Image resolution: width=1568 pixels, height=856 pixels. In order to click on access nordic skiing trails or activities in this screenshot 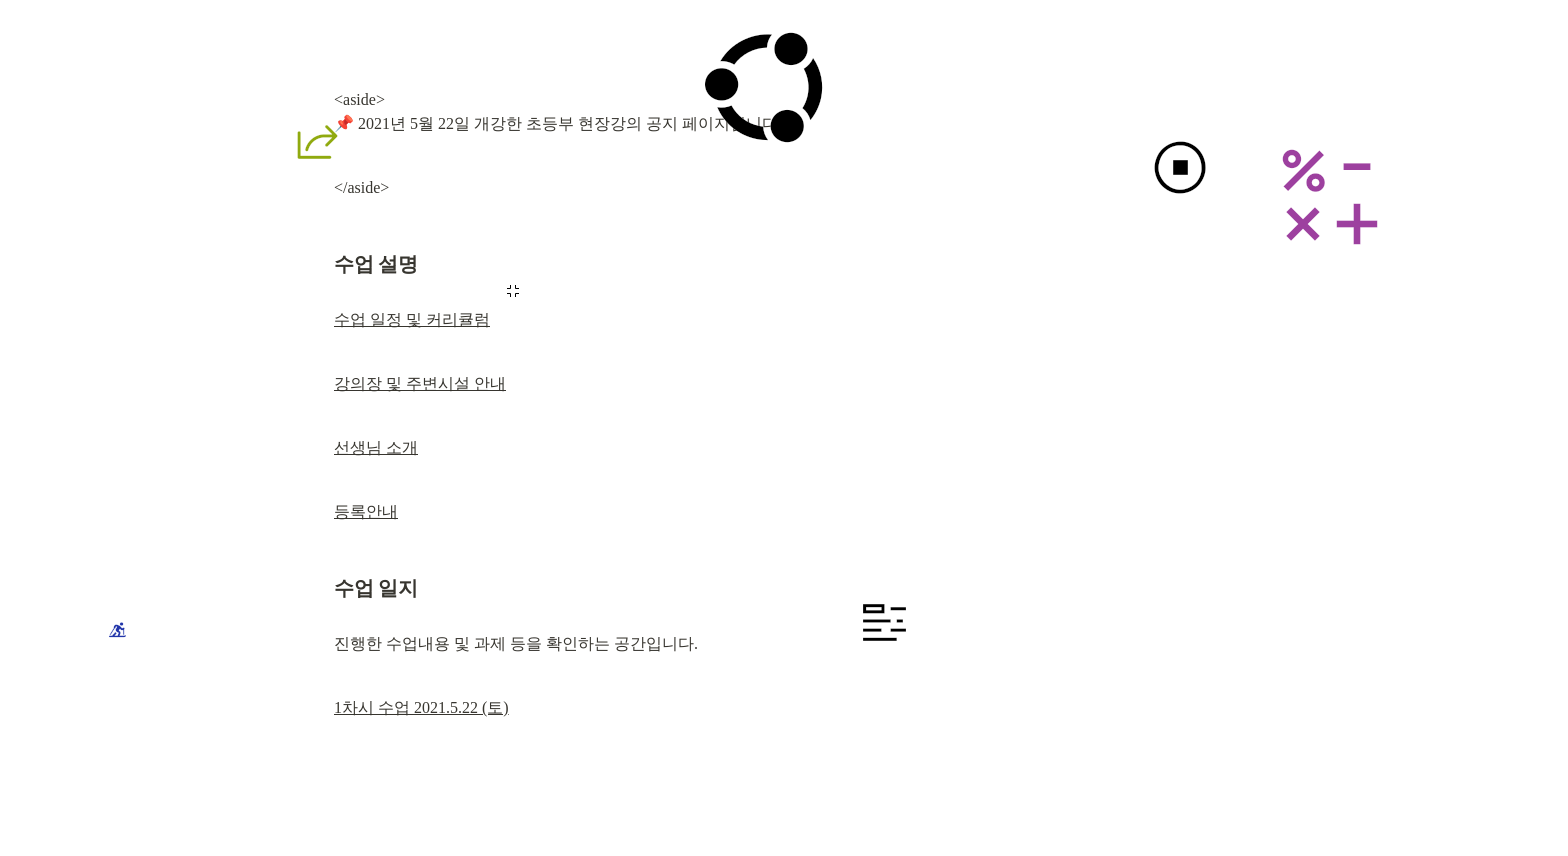, I will do `click(117, 629)`.